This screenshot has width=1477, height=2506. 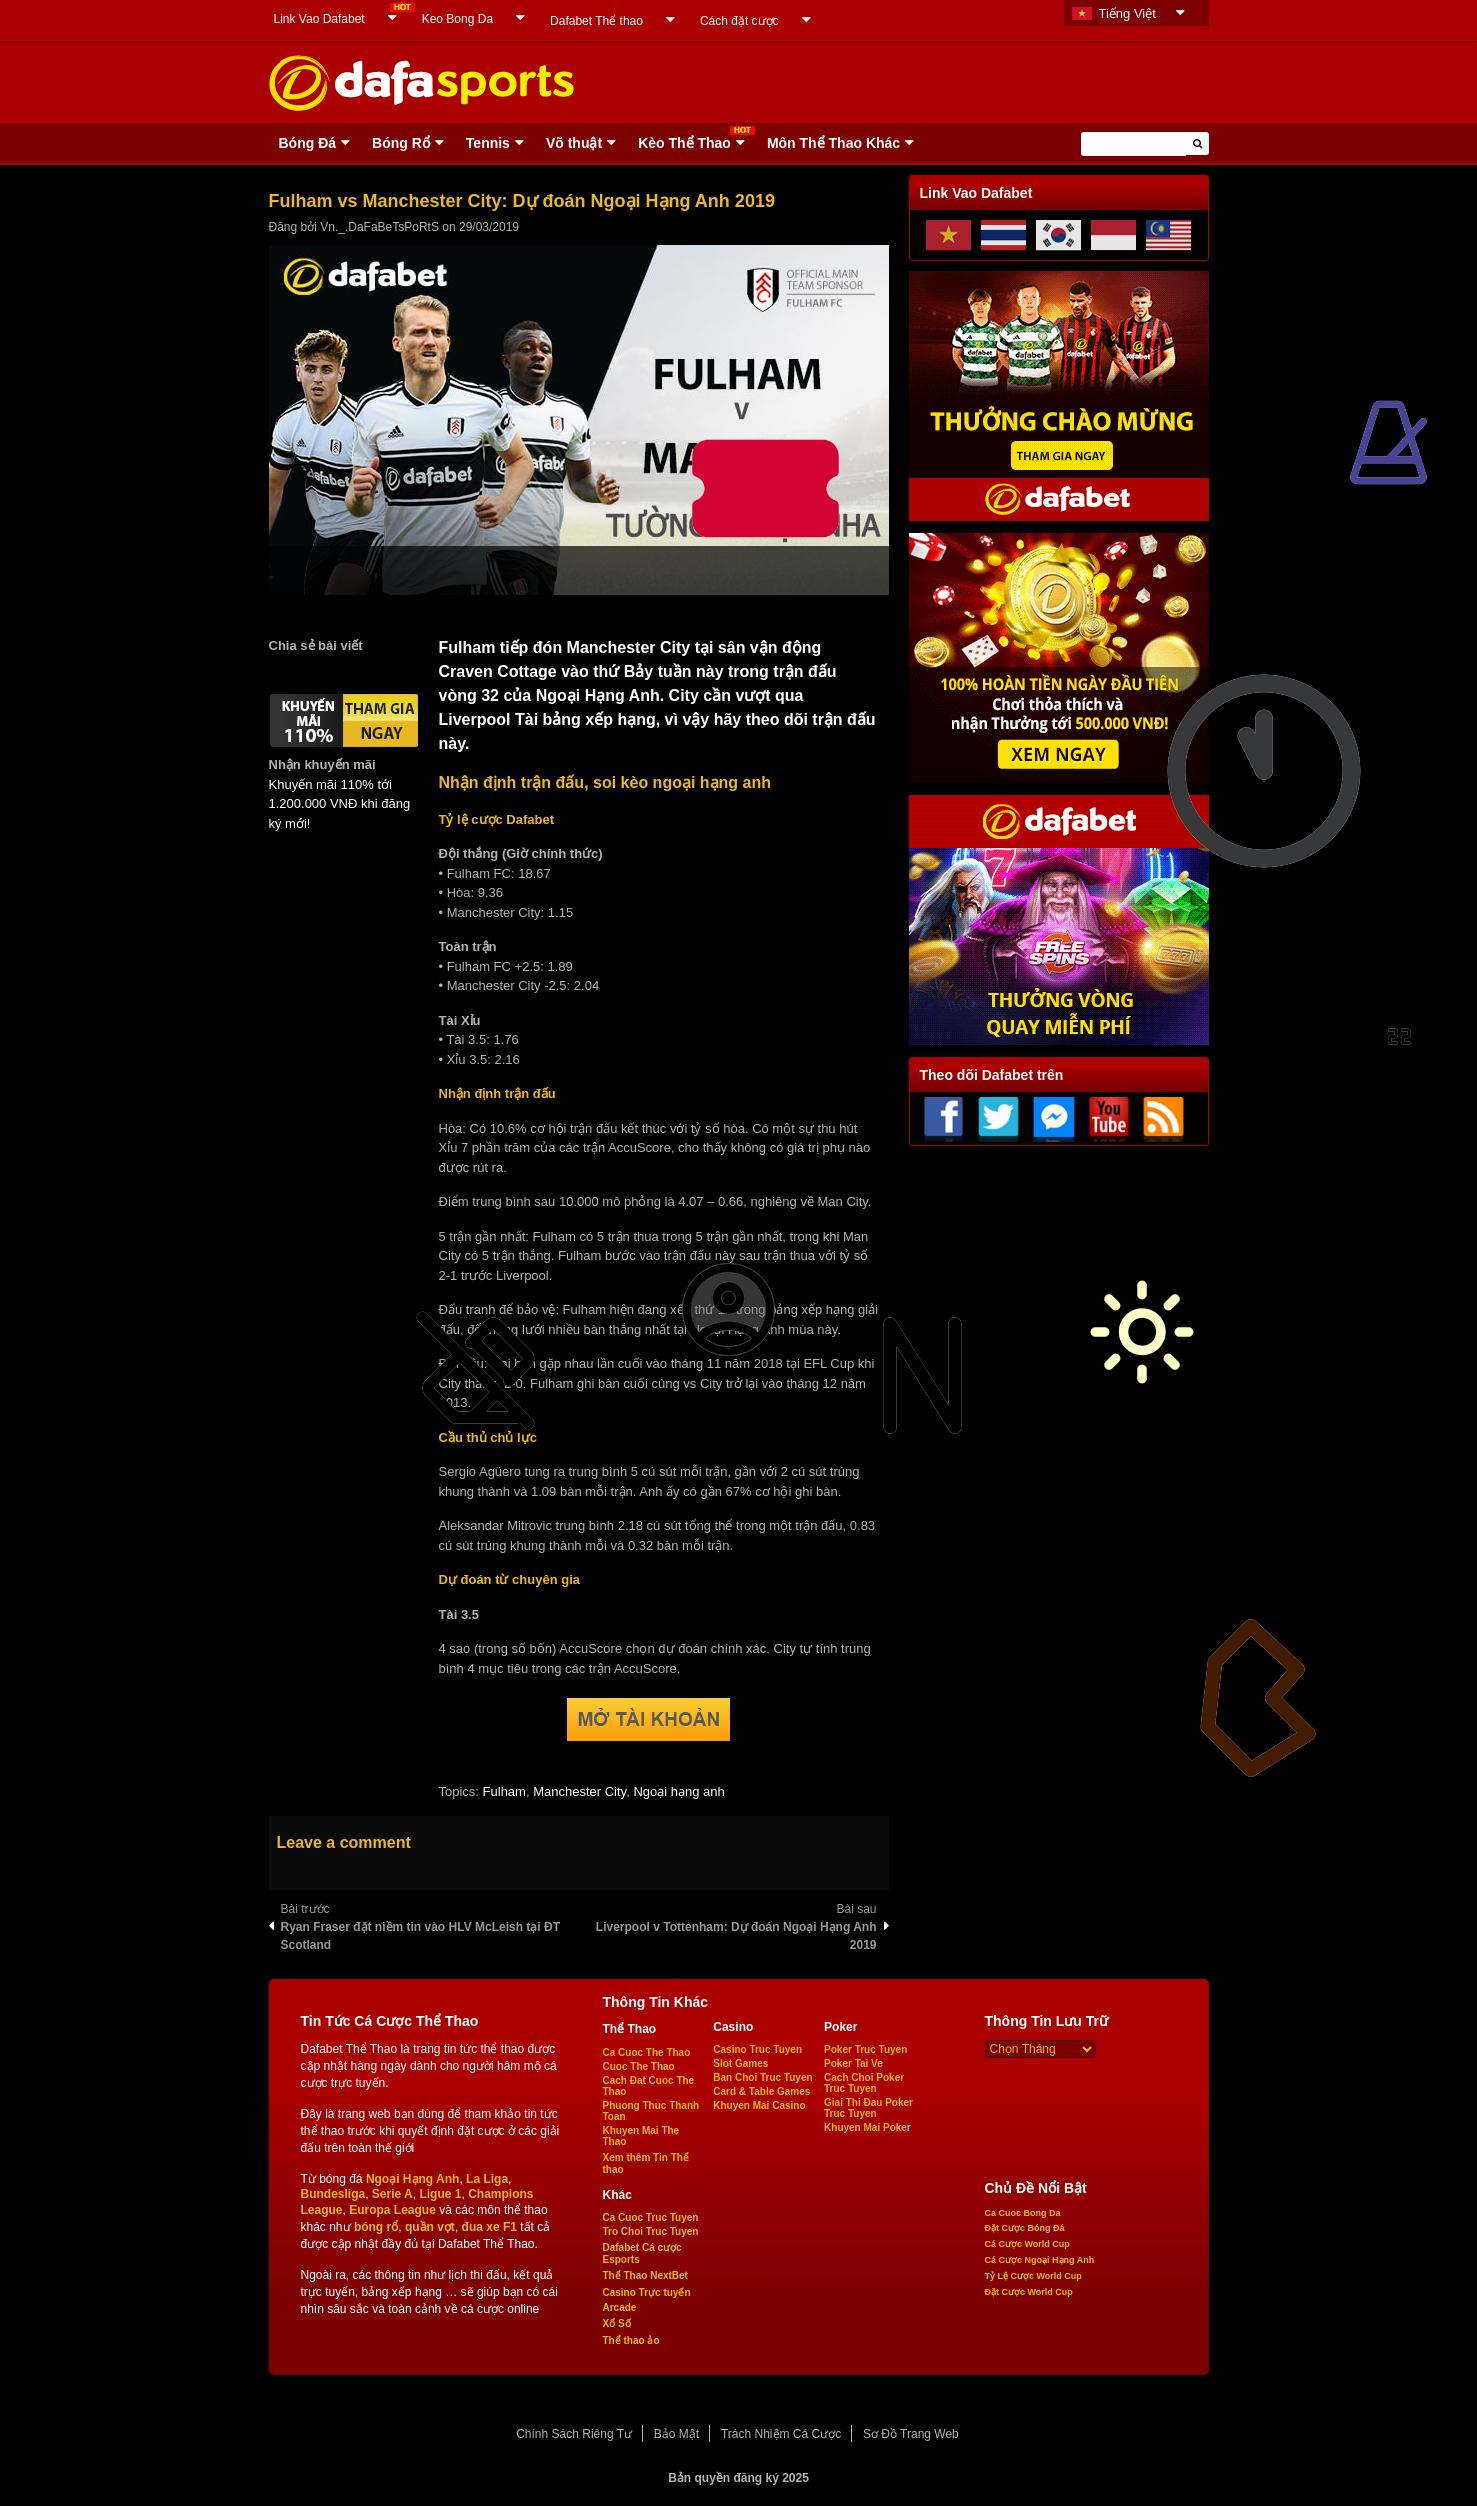 I want to click on eraser tool is disabled, so click(x=475, y=1370).